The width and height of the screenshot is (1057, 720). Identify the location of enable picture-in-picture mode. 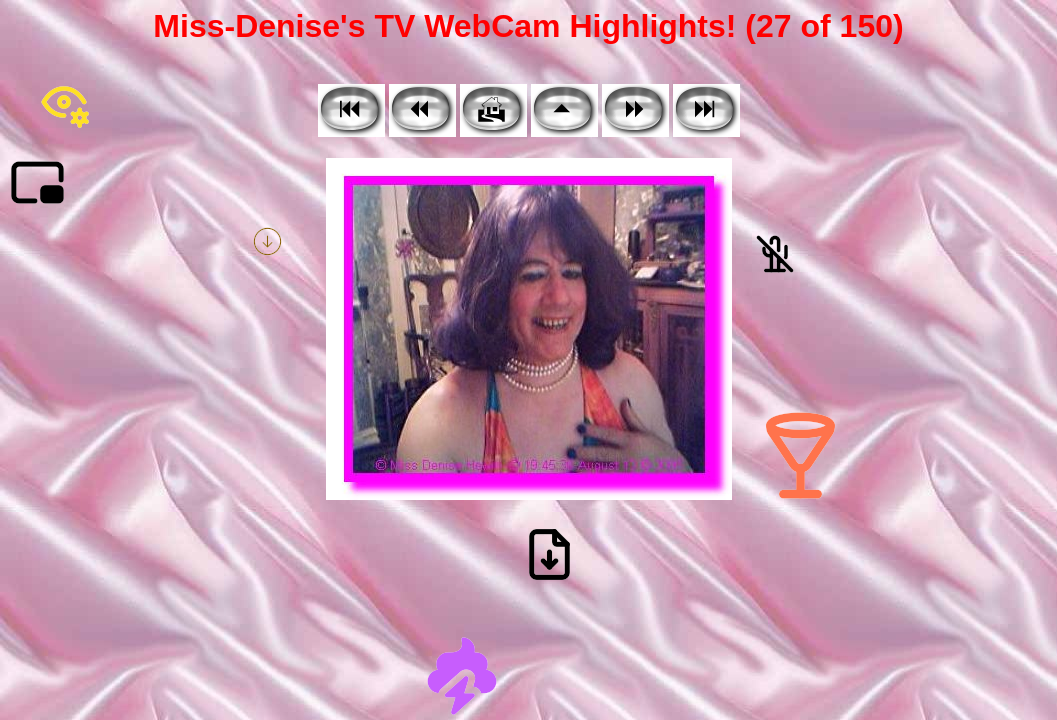
(37, 182).